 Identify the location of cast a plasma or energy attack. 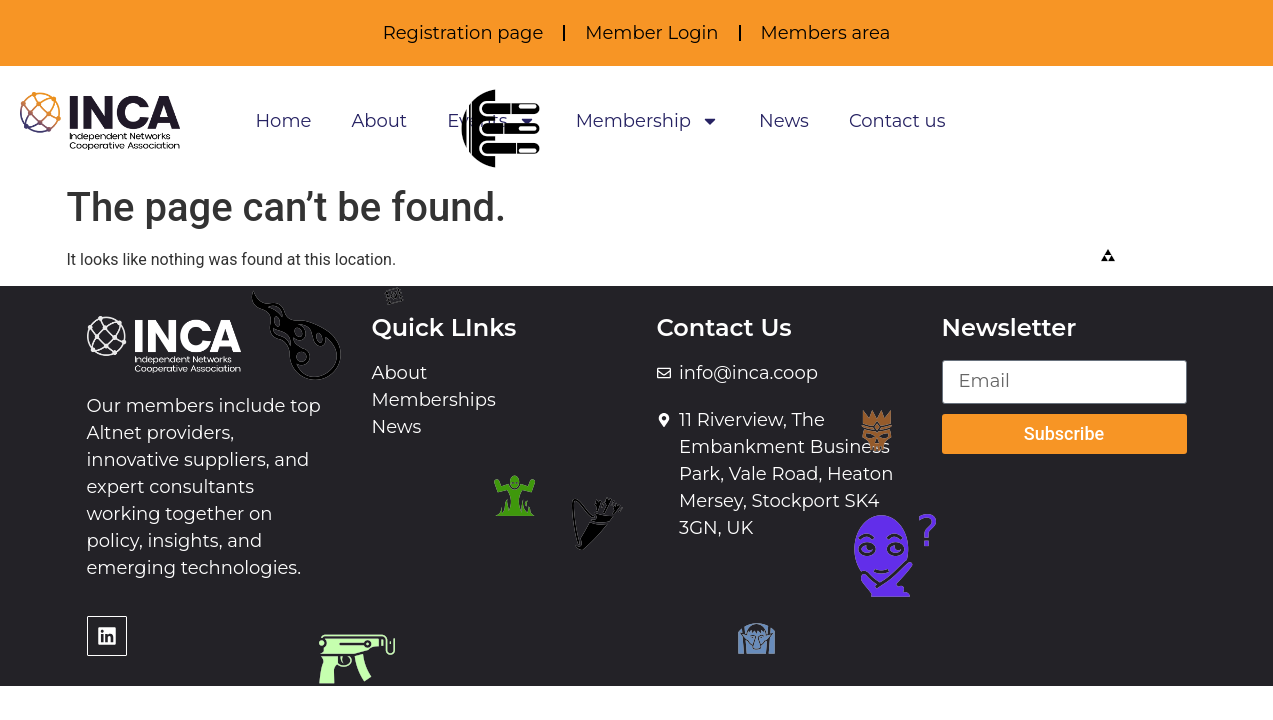
(296, 335).